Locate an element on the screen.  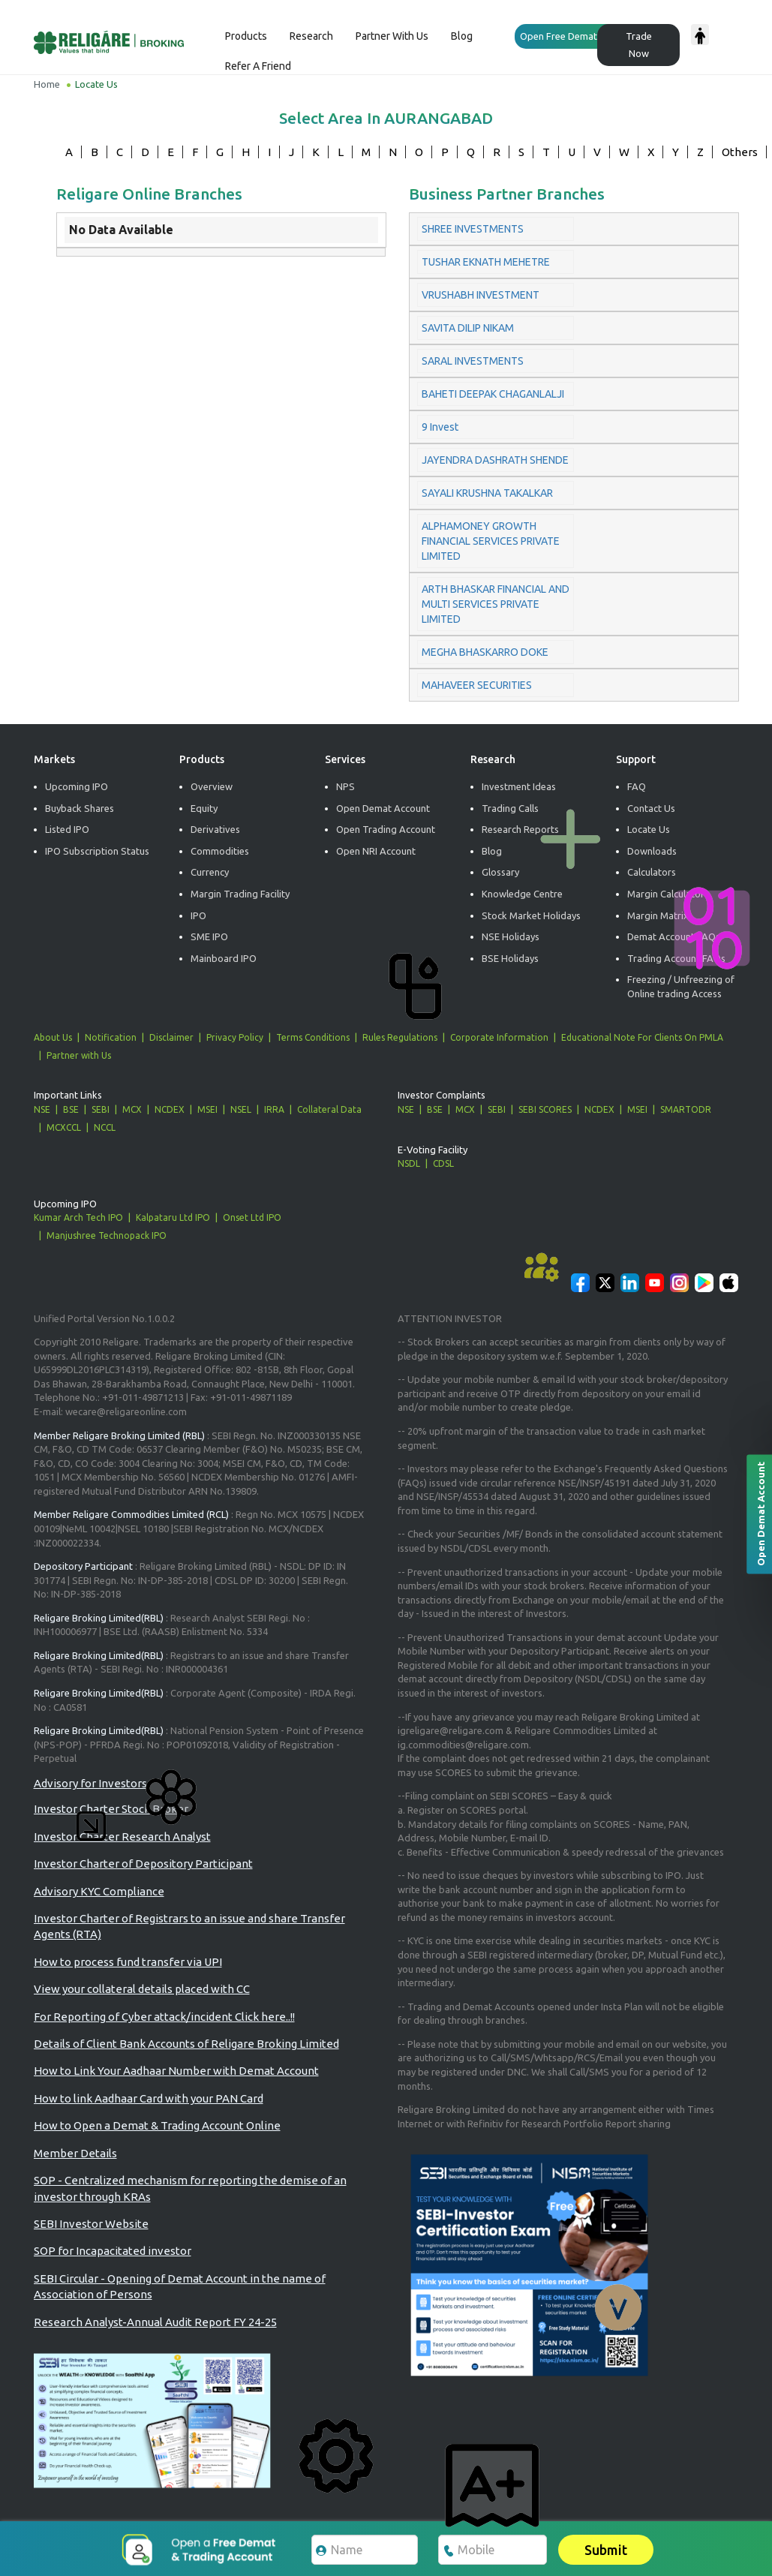
access settings is located at coordinates (336, 2456).